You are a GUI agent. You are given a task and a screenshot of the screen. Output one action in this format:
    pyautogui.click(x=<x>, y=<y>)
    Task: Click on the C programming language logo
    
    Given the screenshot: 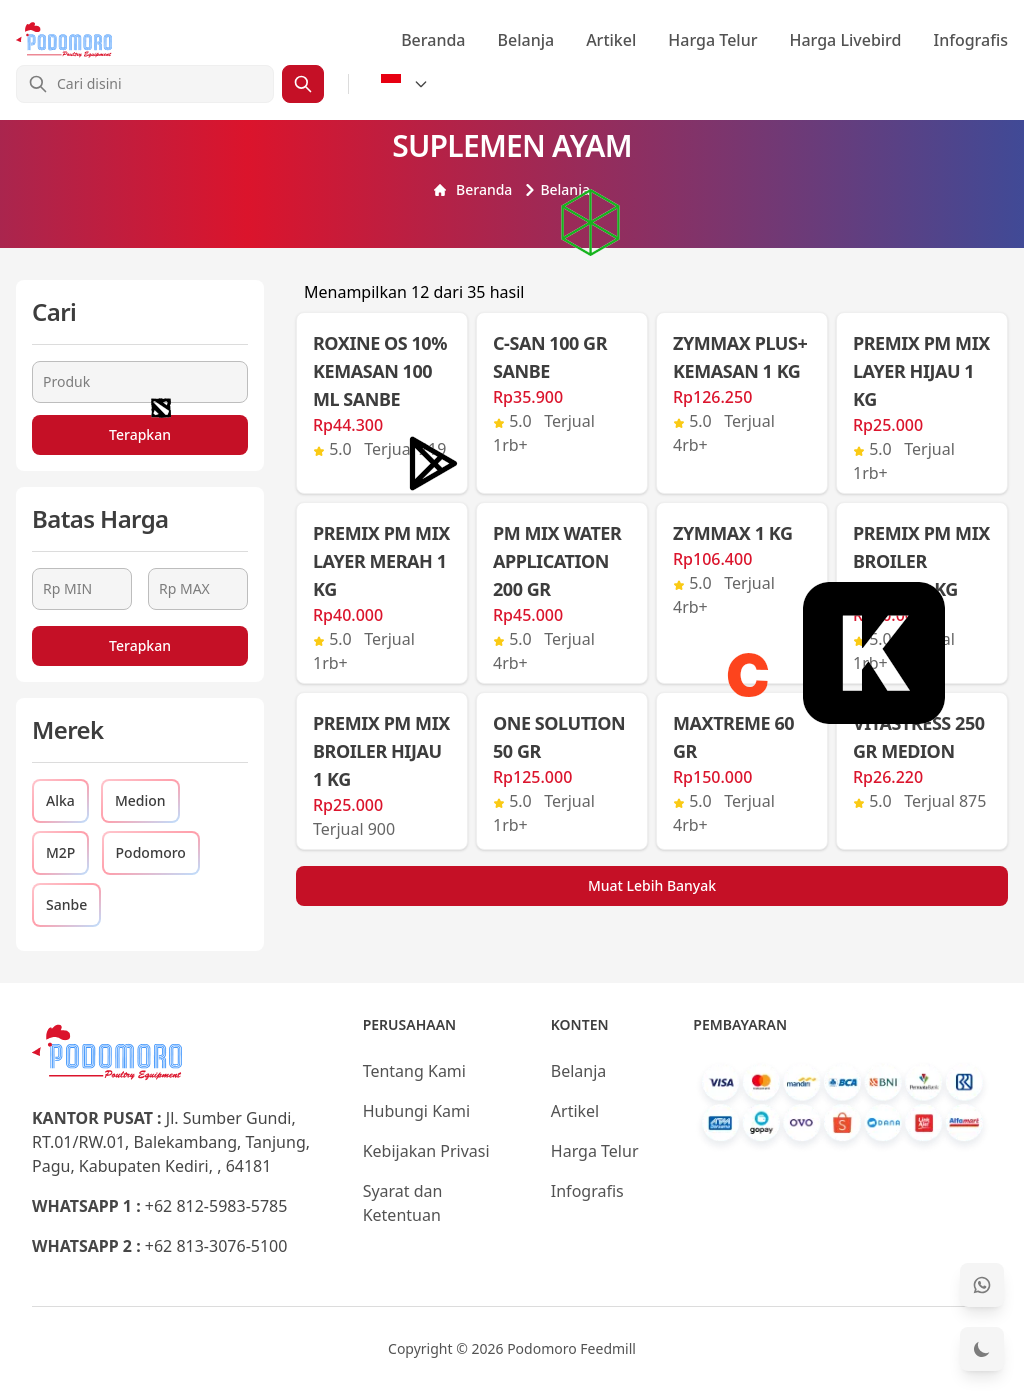 What is the action you would take?
    pyautogui.click(x=748, y=675)
    